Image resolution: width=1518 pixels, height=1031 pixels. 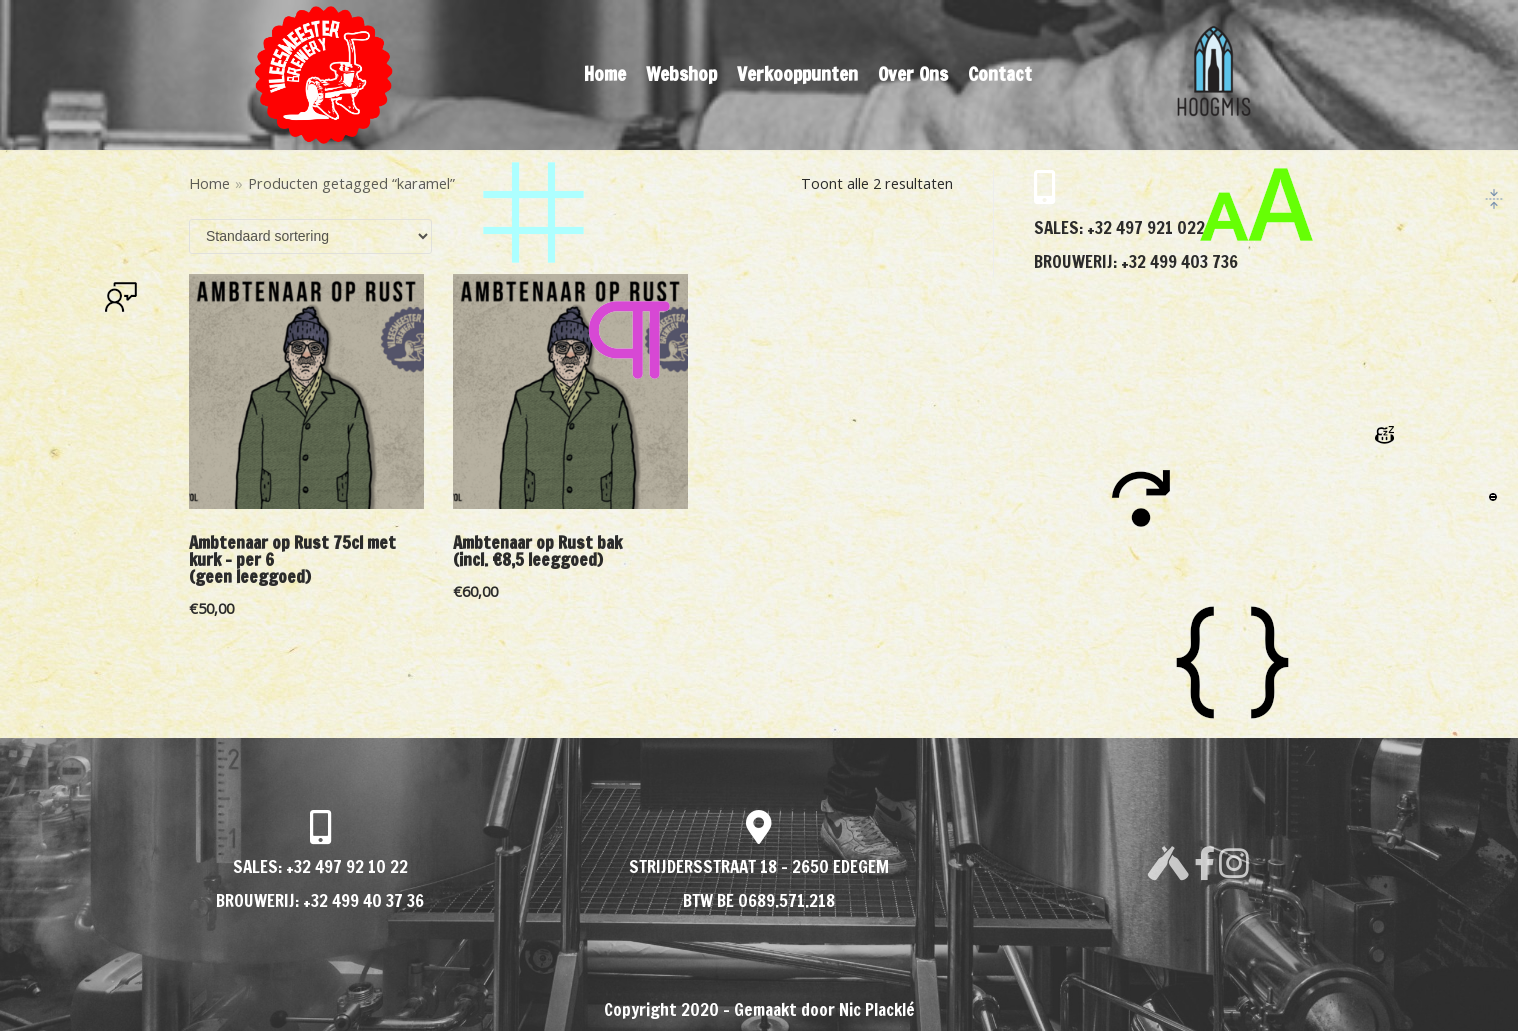 What do you see at coordinates (631, 340) in the screenshot?
I see `insert paragraph break in text editor` at bounding box center [631, 340].